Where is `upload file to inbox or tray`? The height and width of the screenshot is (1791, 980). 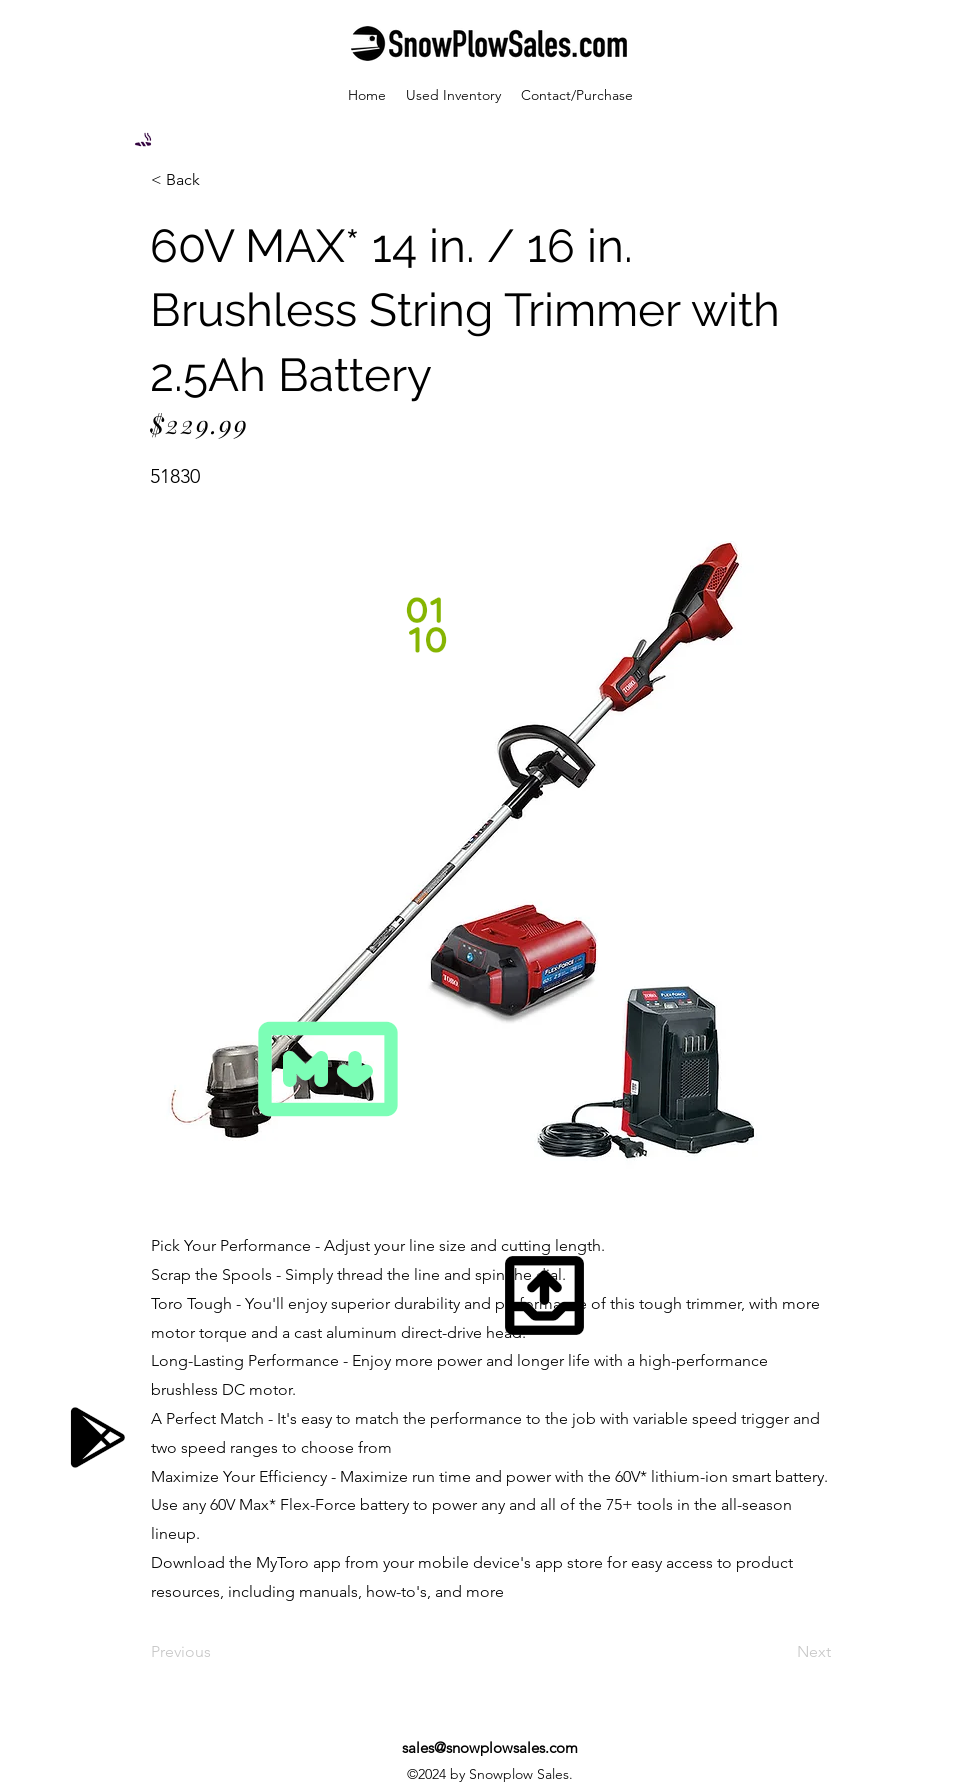 upload file to inbox or tray is located at coordinates (544, 1295).